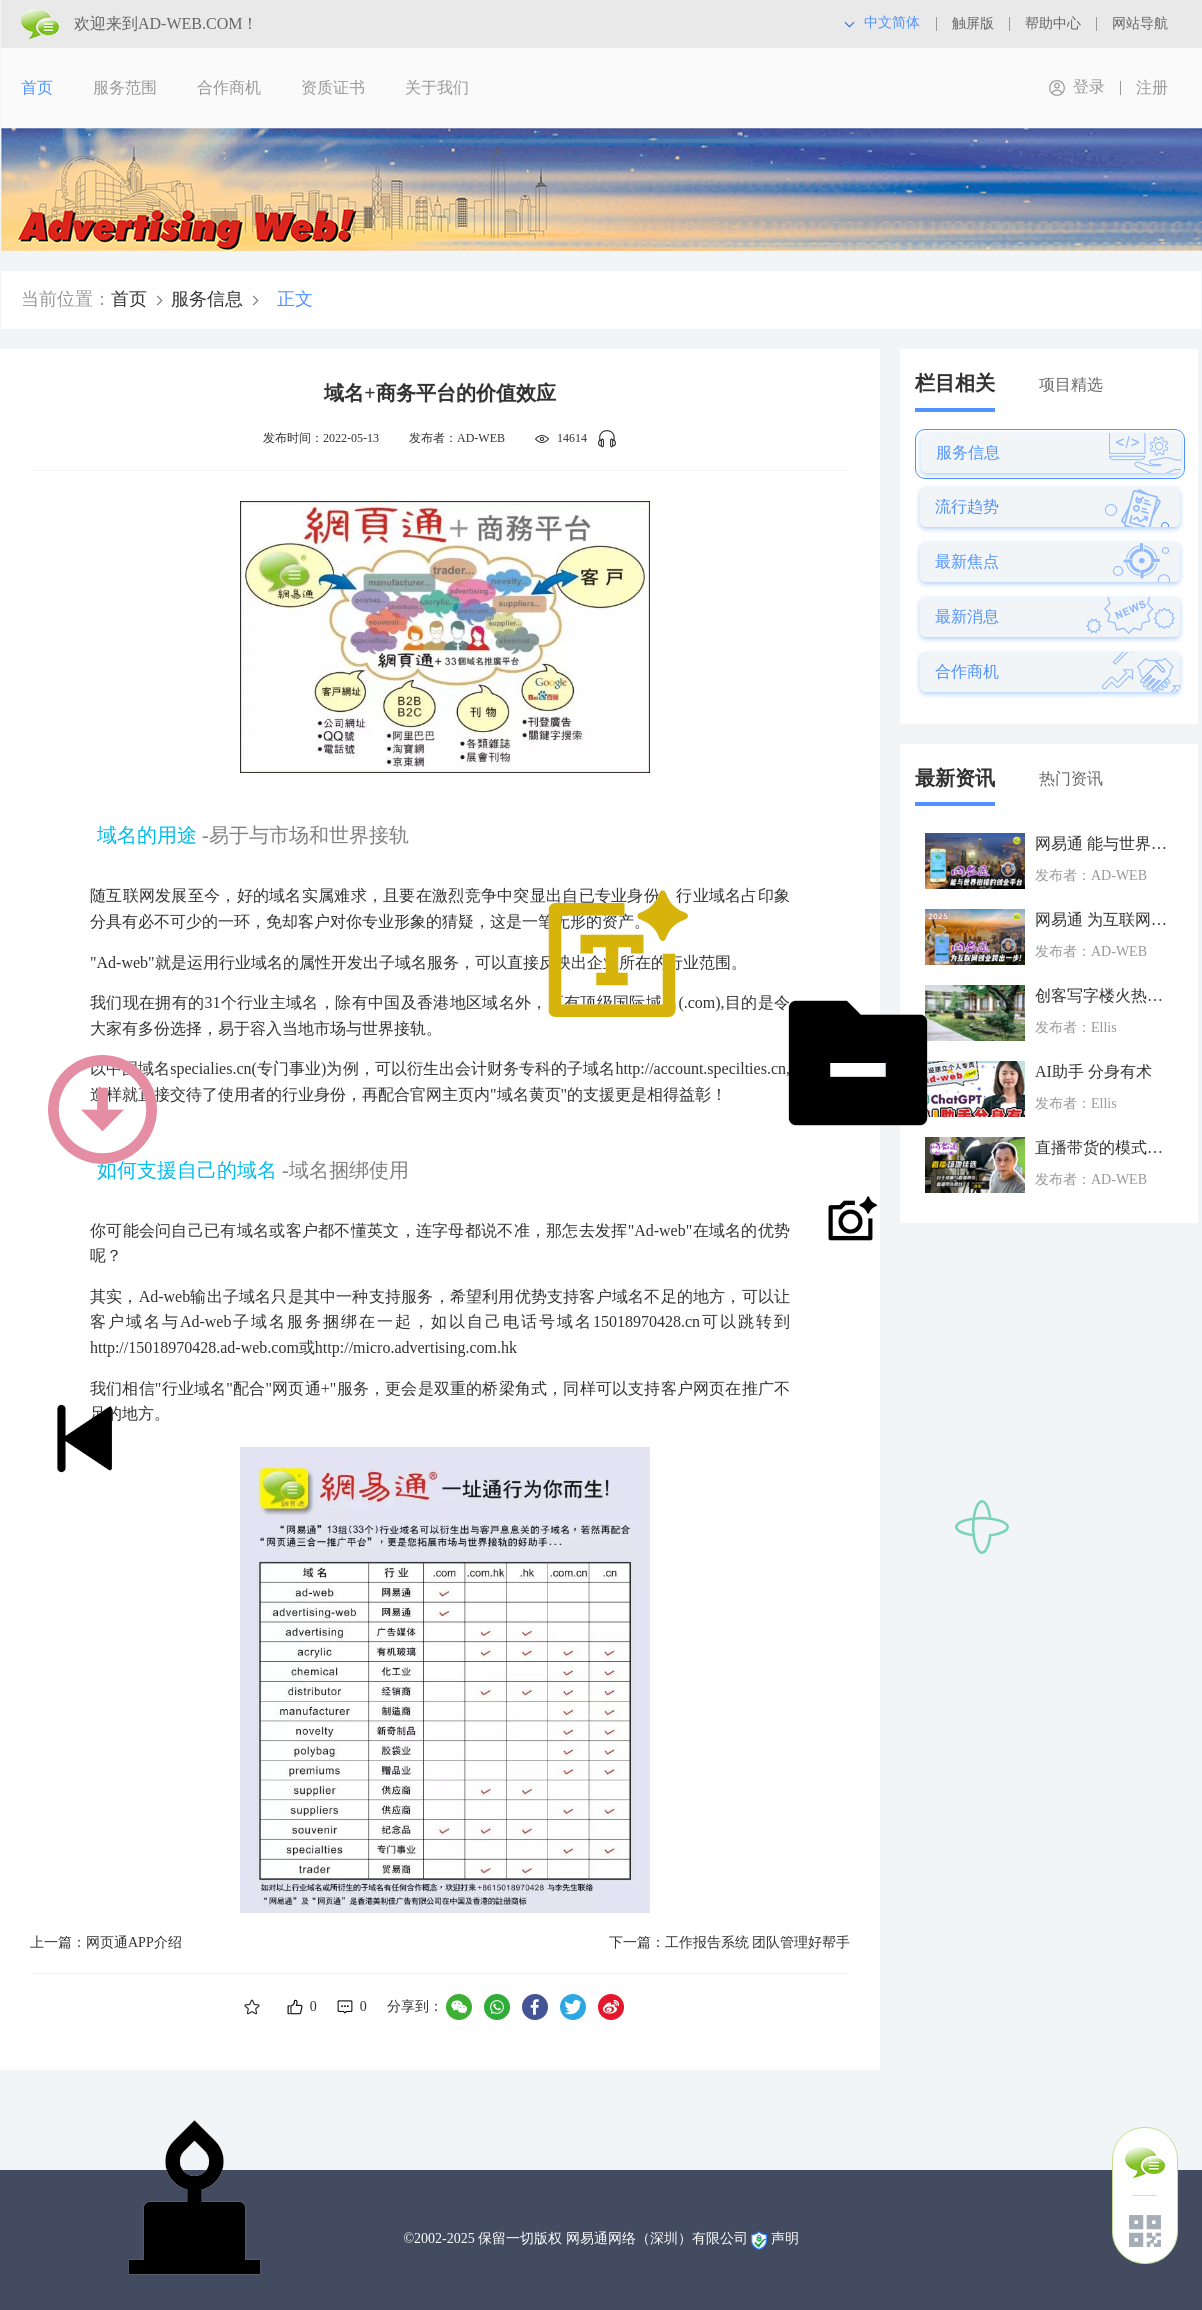 Image resolution: width=1202 pixels, height=2310 pixels. What do you see at coordinates (612, 960) in the screenshot?
I see `generate text using AI` at bounding box center [612, 960].